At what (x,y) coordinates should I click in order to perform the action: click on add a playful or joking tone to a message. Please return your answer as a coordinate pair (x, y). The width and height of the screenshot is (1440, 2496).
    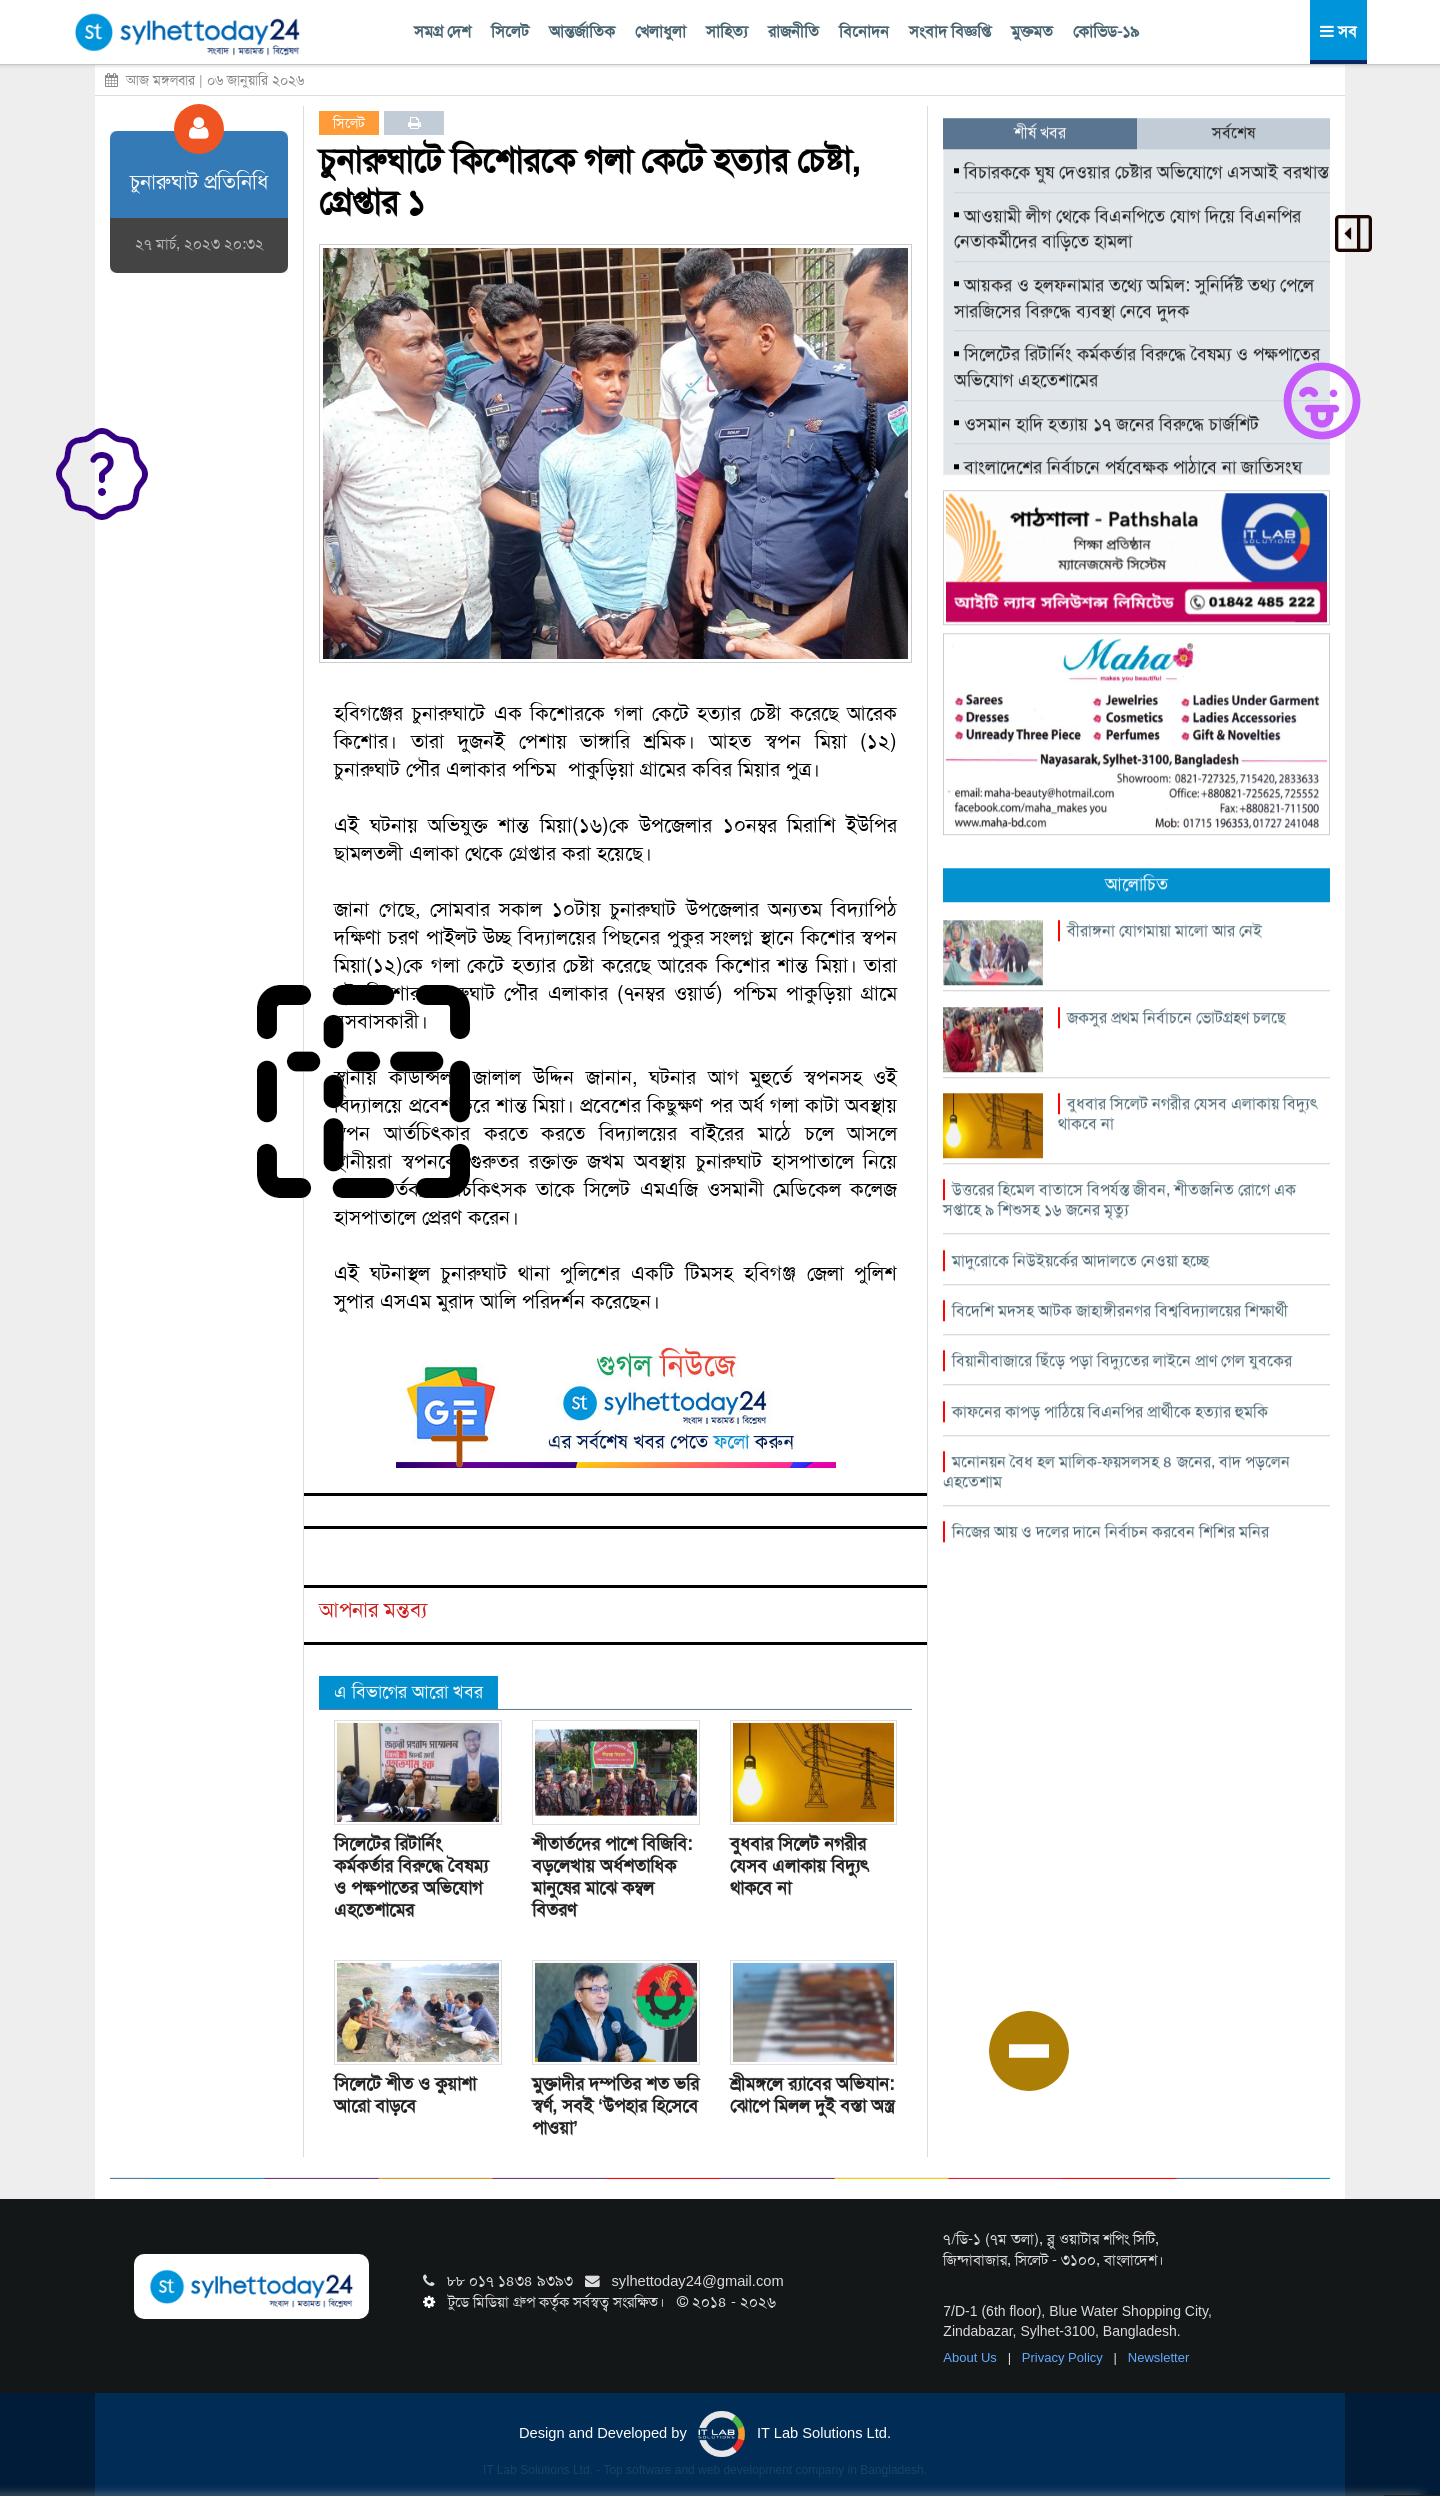
    Looking at the image, I should click on (1322, 401).